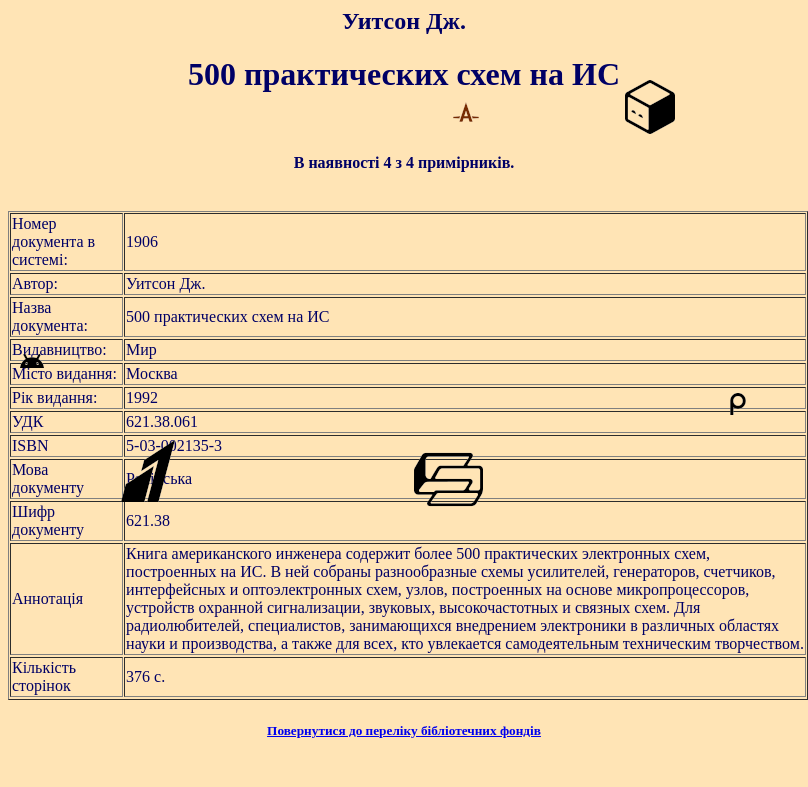 This screenshot has width=808, height=787. Describe the element at coordinates (466, 112) in the screenshot. I see `autoprefixer CSS tool logo` at that location.